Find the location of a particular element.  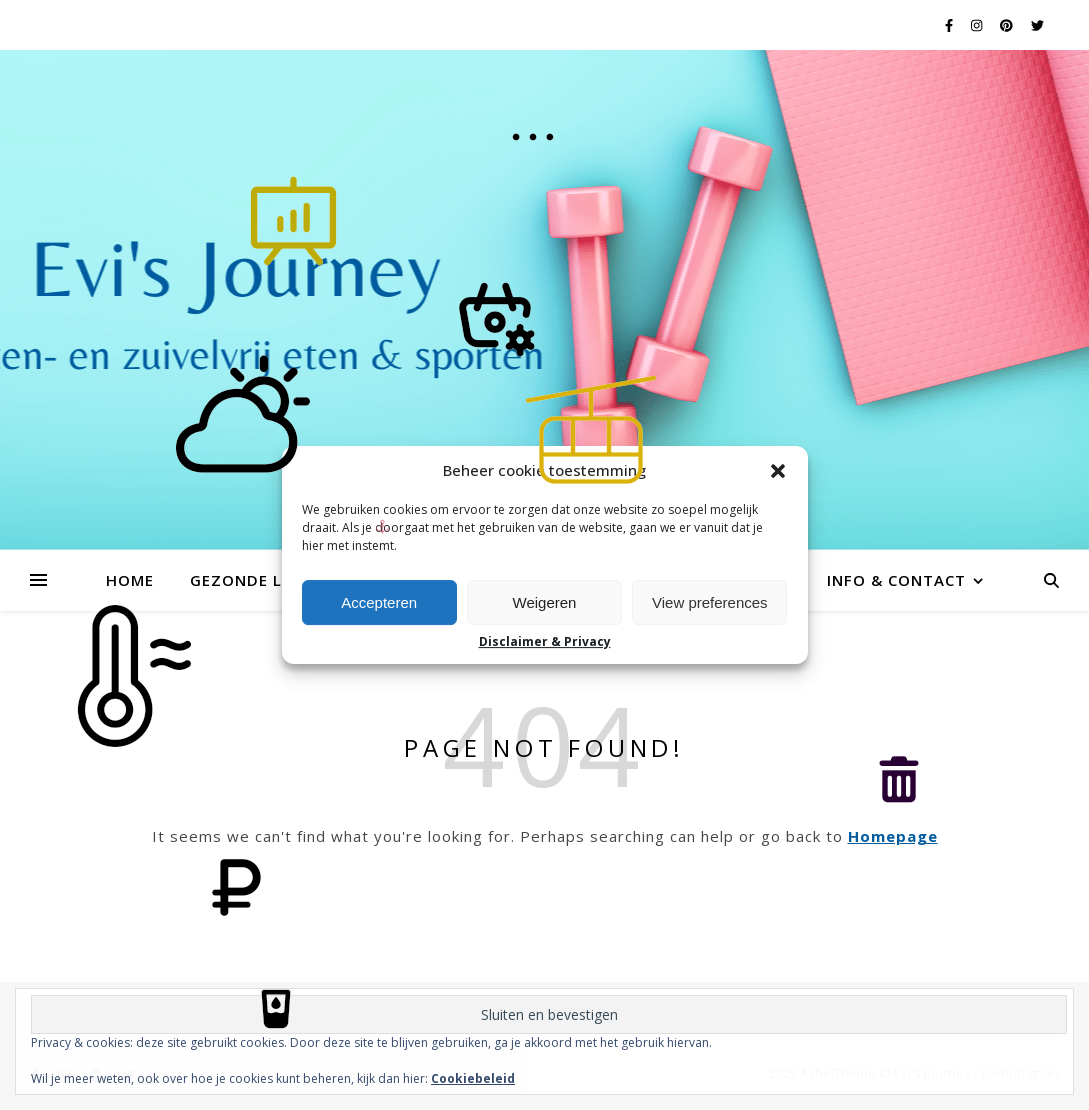

indicates partly cloudy weather conditions is located at coordinates (243, 414).